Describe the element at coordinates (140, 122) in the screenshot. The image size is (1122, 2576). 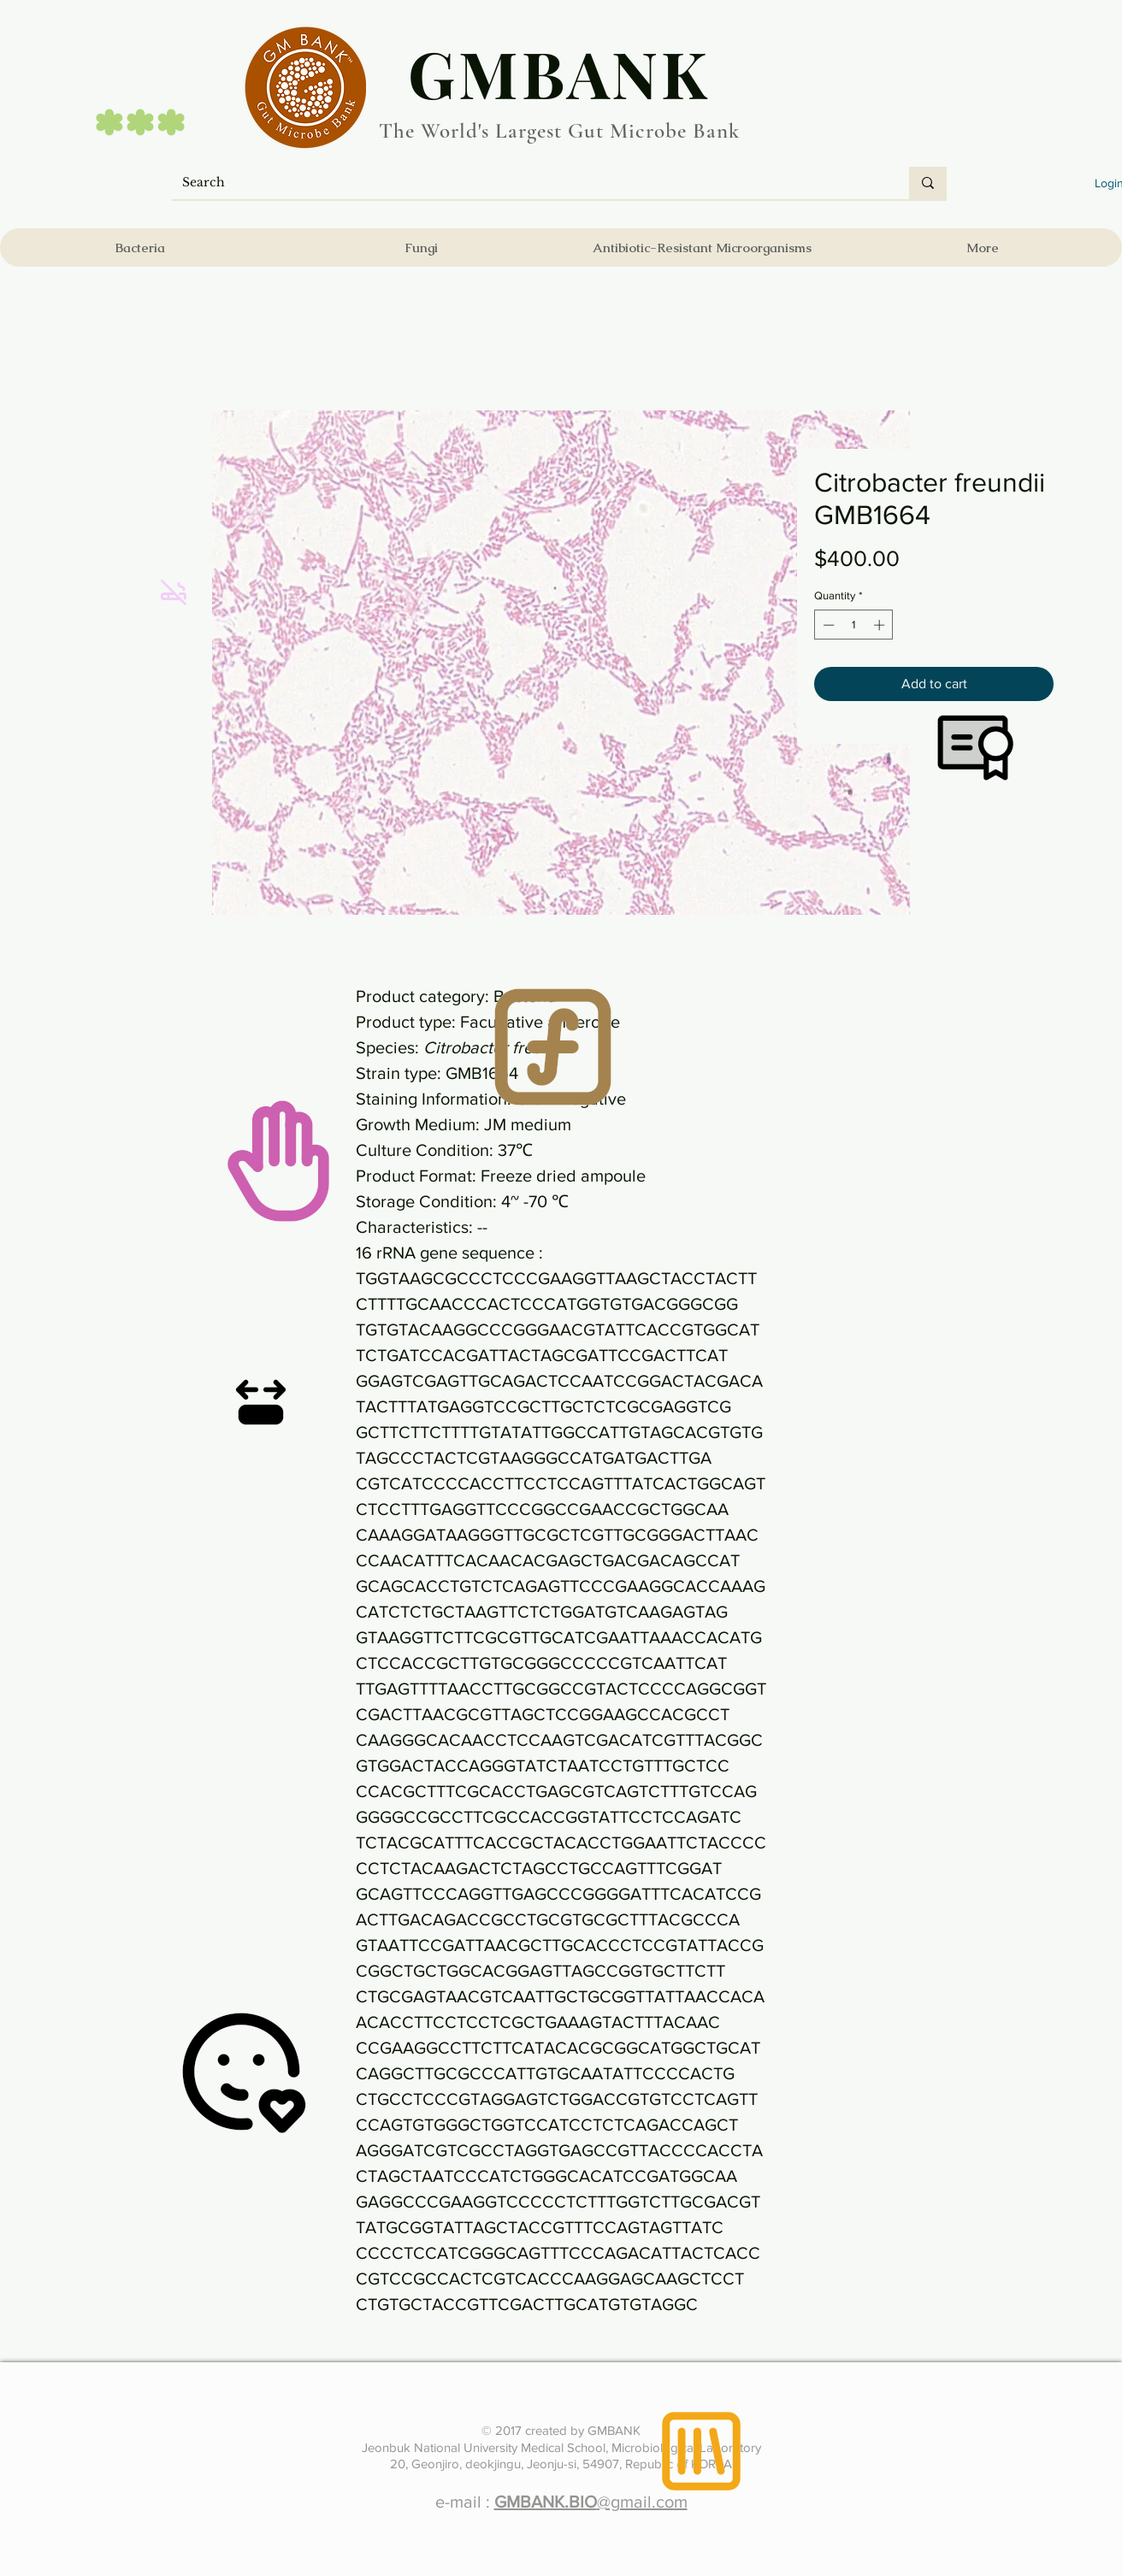
I see `enter or manage your password` at that location.